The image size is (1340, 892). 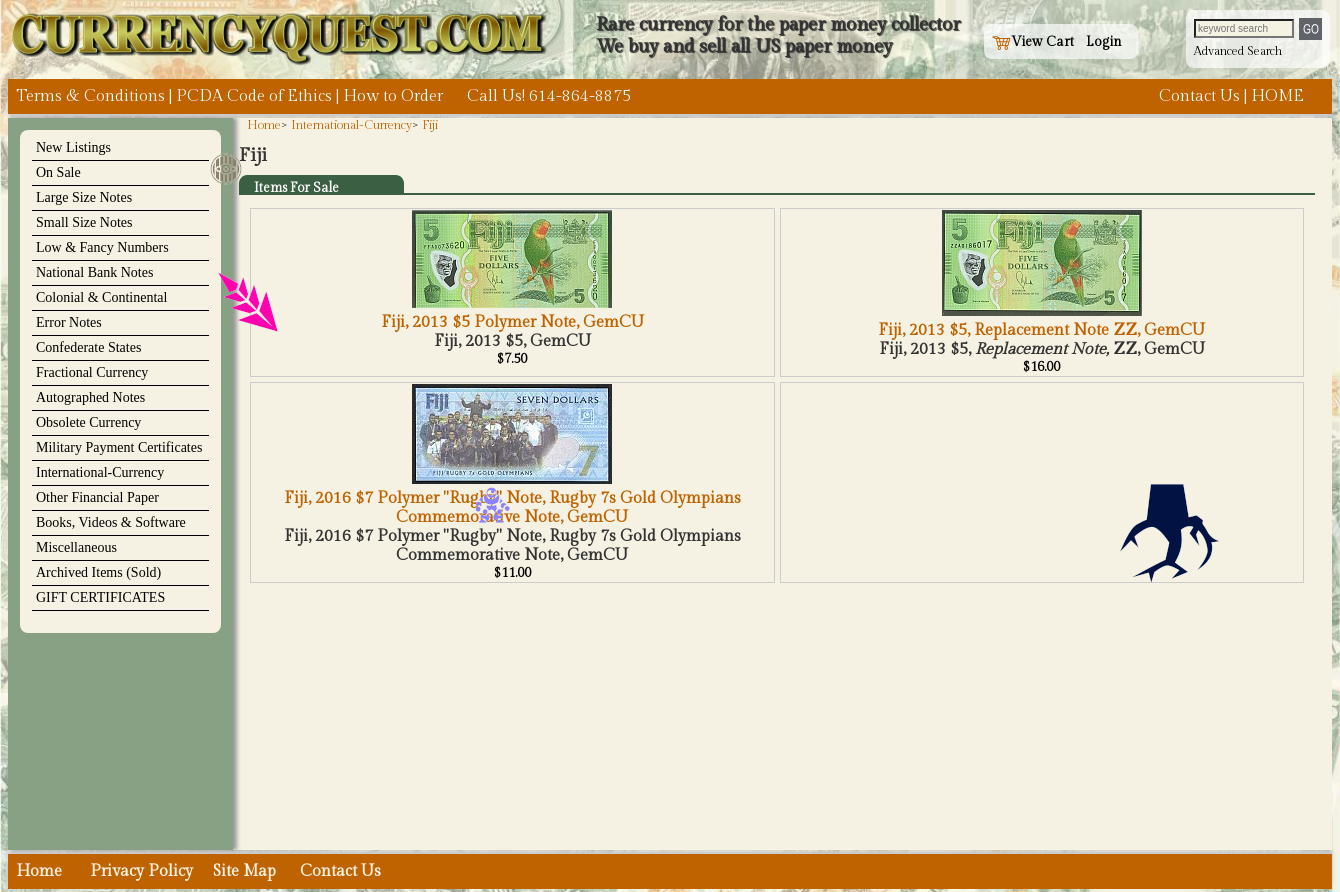 I want to click on view root system or underground elements, so click(x=1169, y=533).